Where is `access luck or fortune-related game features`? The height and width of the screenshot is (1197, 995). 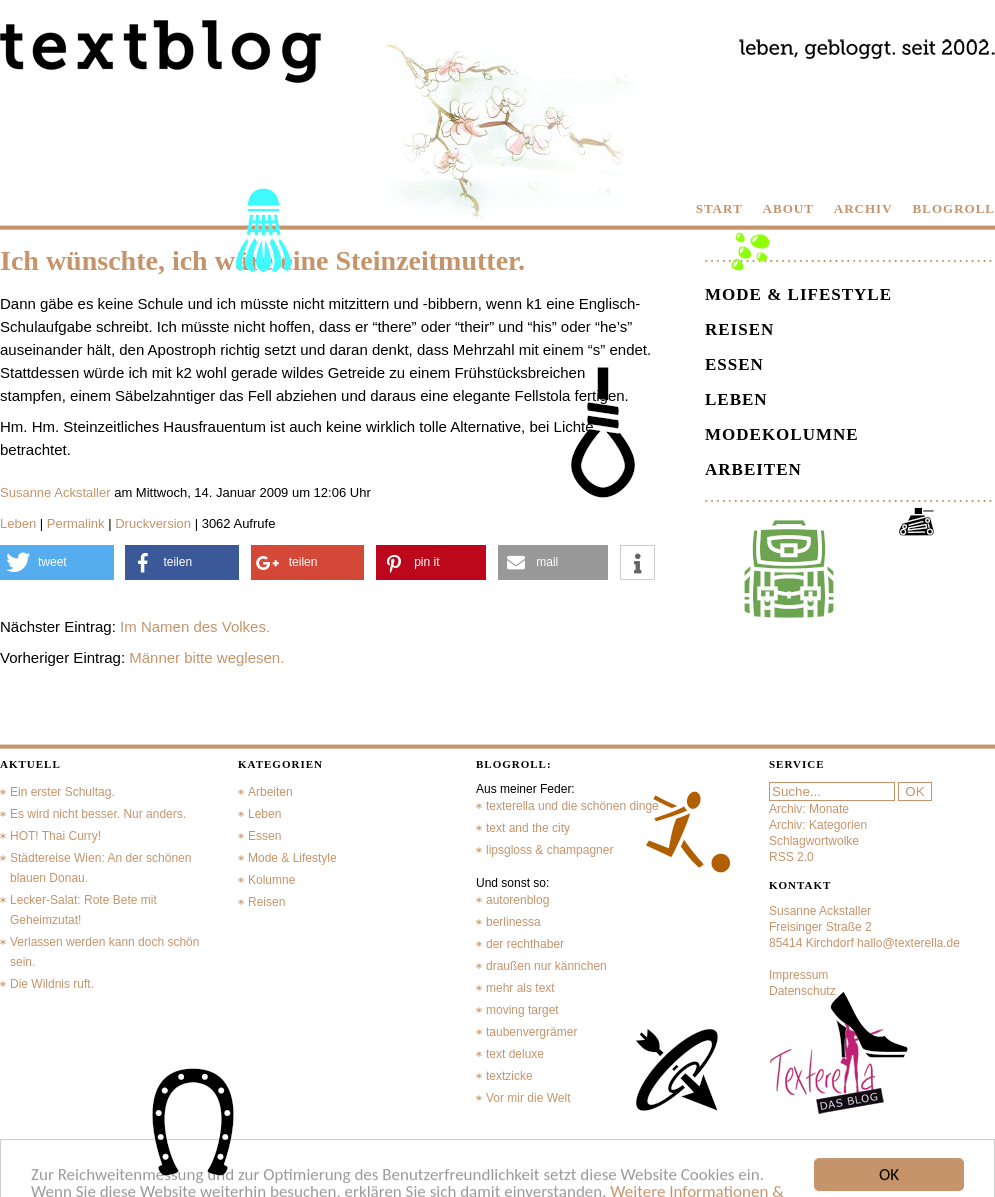 access luck or fortune-related game features is located at coordinates (193, 1122).